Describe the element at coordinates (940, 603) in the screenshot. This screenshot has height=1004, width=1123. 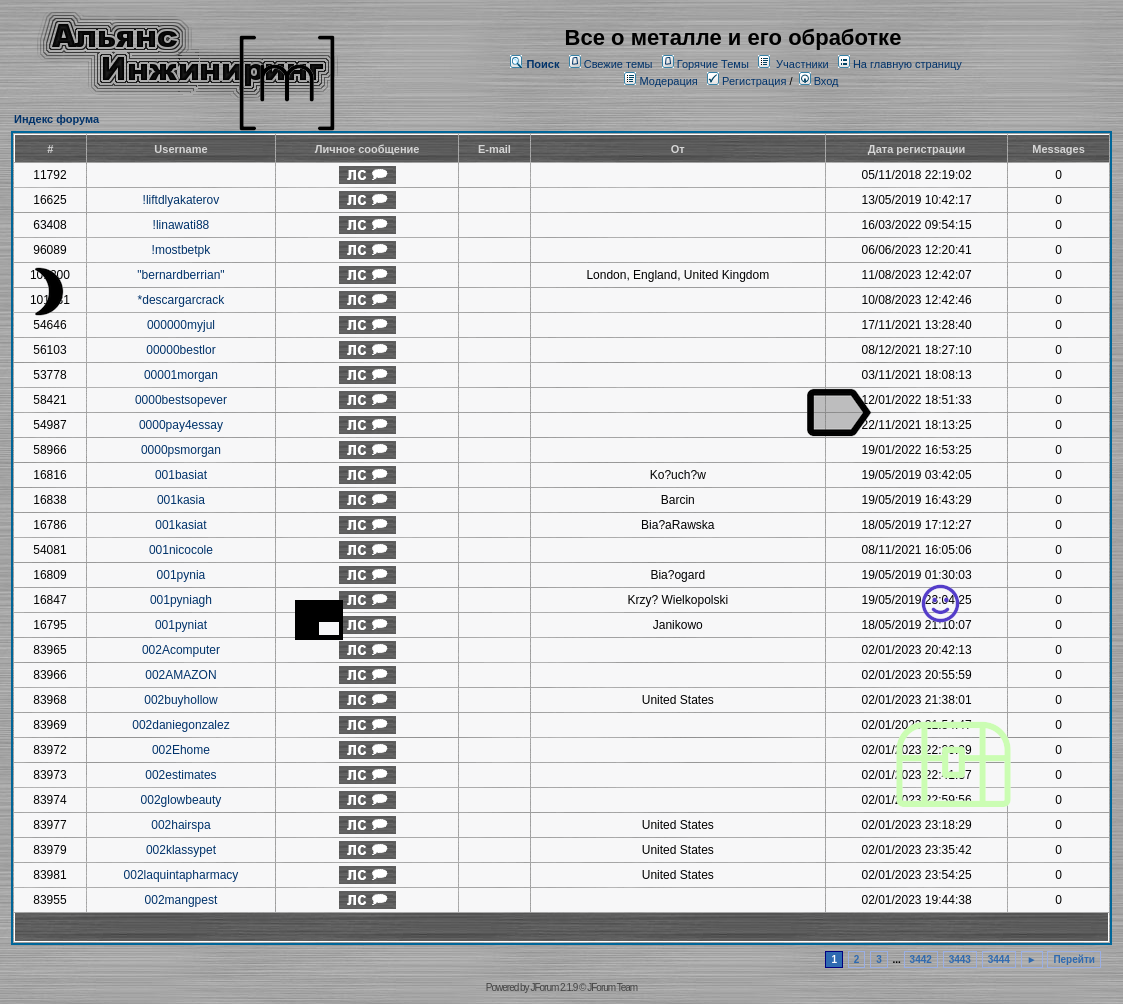
I see `add an emoji or reaction` at that location.